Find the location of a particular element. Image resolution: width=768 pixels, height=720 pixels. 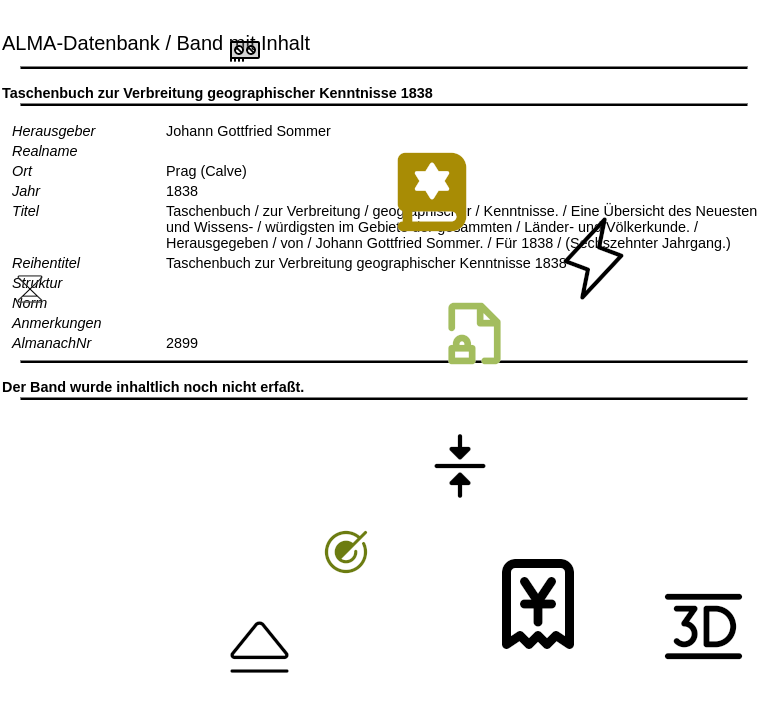

indicates fast or instant action is located at coordinates (593, 258).